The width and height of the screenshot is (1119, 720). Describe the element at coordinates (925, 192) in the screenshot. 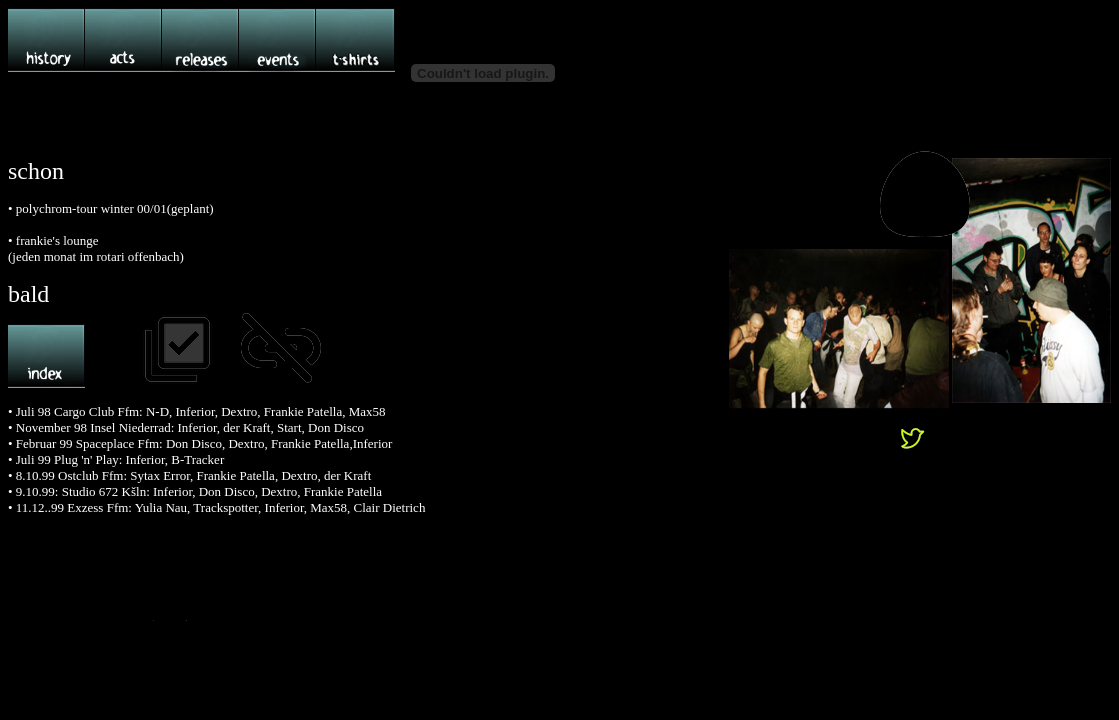

I see `decorative blob shape element` at that location.